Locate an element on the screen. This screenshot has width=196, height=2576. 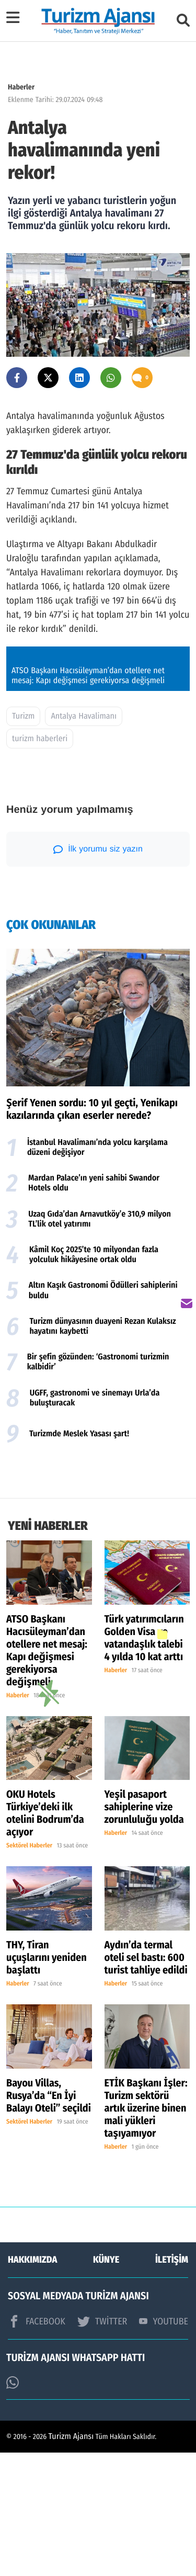
open folder to view files is located at coordinates (162, 1634).